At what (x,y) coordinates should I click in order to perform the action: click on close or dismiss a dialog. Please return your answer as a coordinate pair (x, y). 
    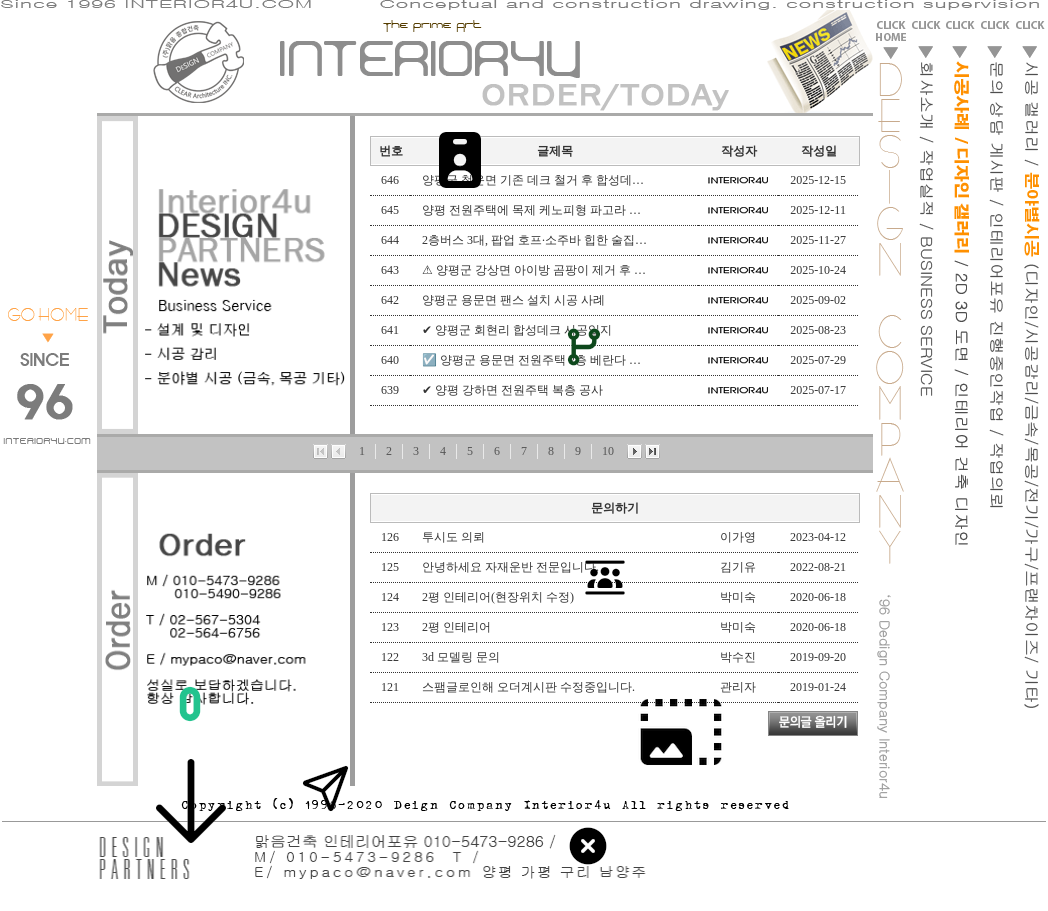
    Looking at the image, I should click on (588, 846).